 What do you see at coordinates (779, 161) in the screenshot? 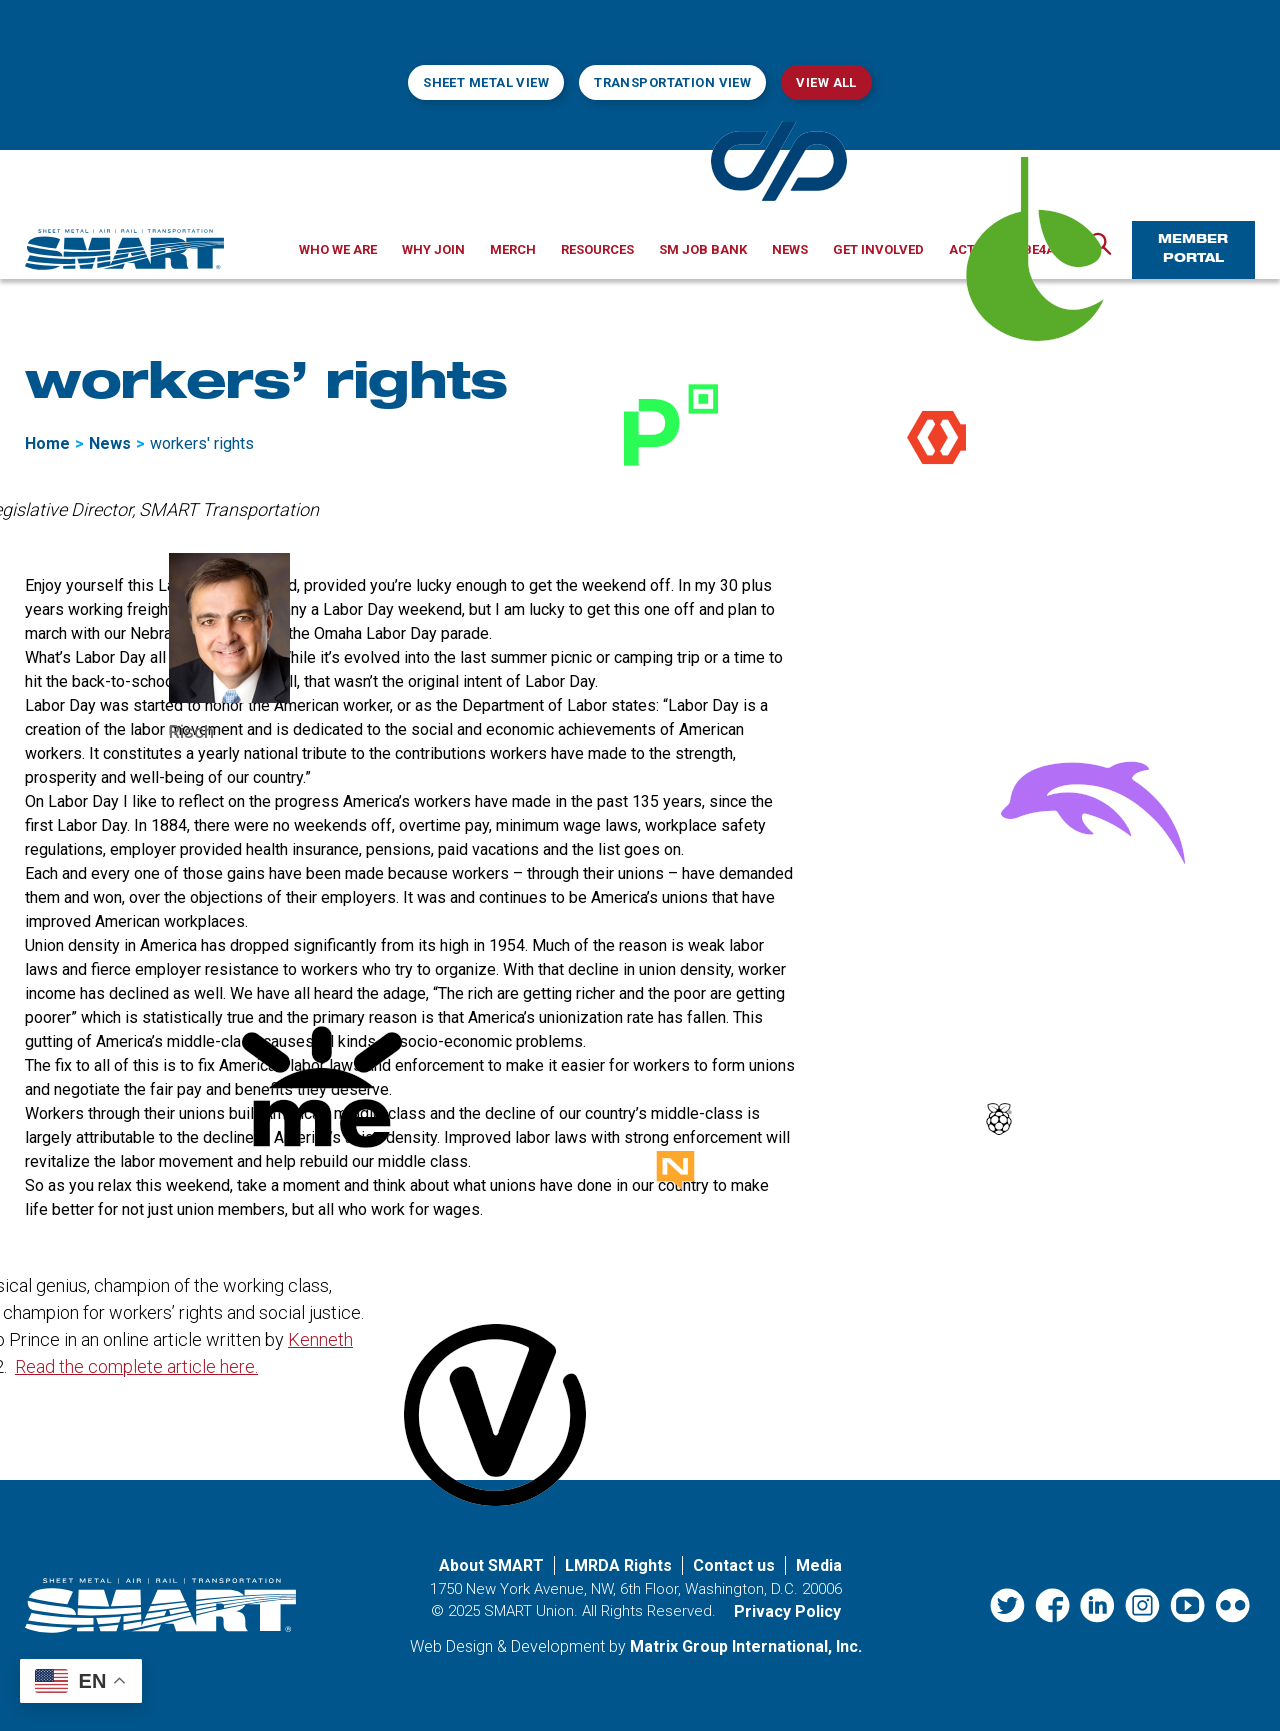
I see `visit pronouns.page website` at bounding box center [779, 161].